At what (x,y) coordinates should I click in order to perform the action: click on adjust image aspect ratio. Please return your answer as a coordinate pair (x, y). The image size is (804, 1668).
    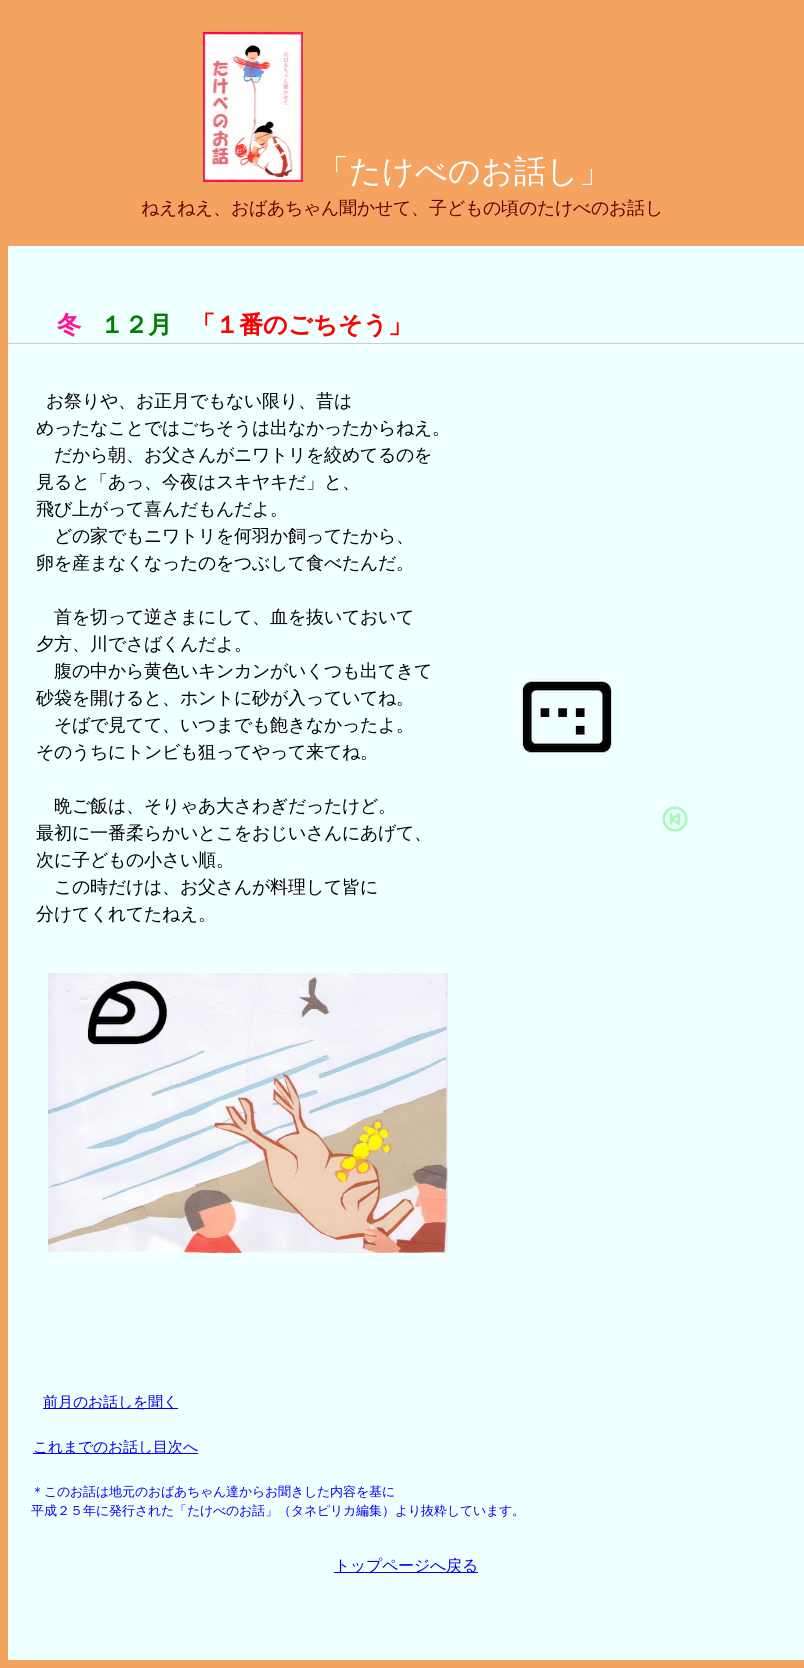
    Looking at the image, I should click on (567, 717).